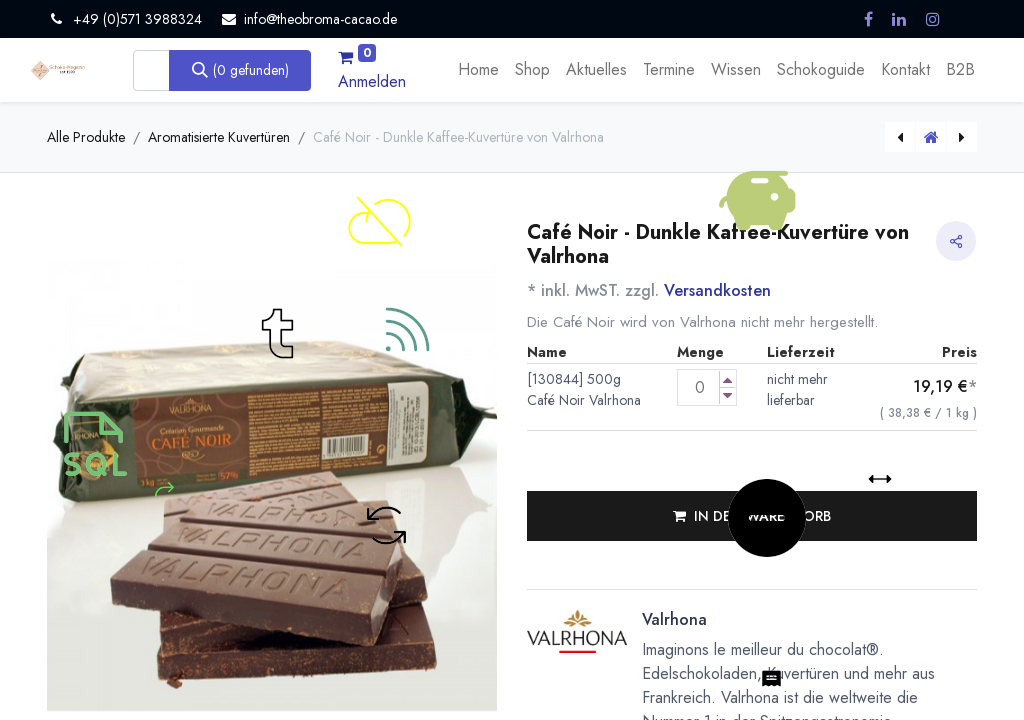 The width and height of the screenshot is (1024, 720). Describe the element at coordinates (277, 333) in the screenshot. I see `open tumblr app` at that location.